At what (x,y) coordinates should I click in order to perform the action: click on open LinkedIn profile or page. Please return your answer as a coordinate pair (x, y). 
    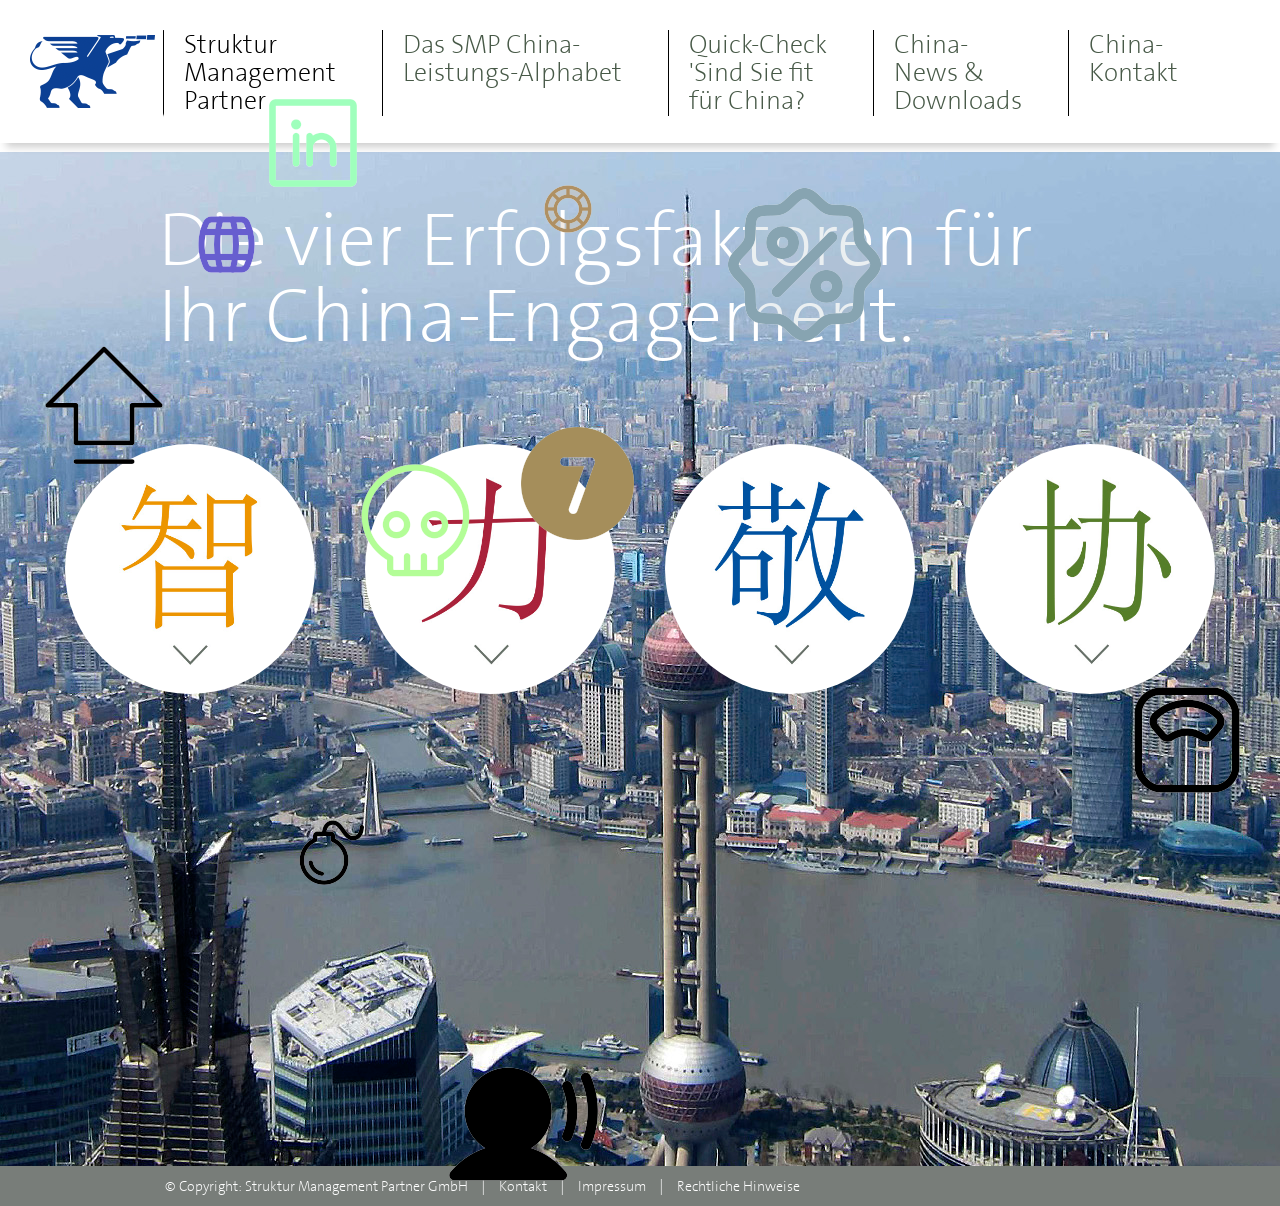
    Looking at the image, I should click on (313, 143).